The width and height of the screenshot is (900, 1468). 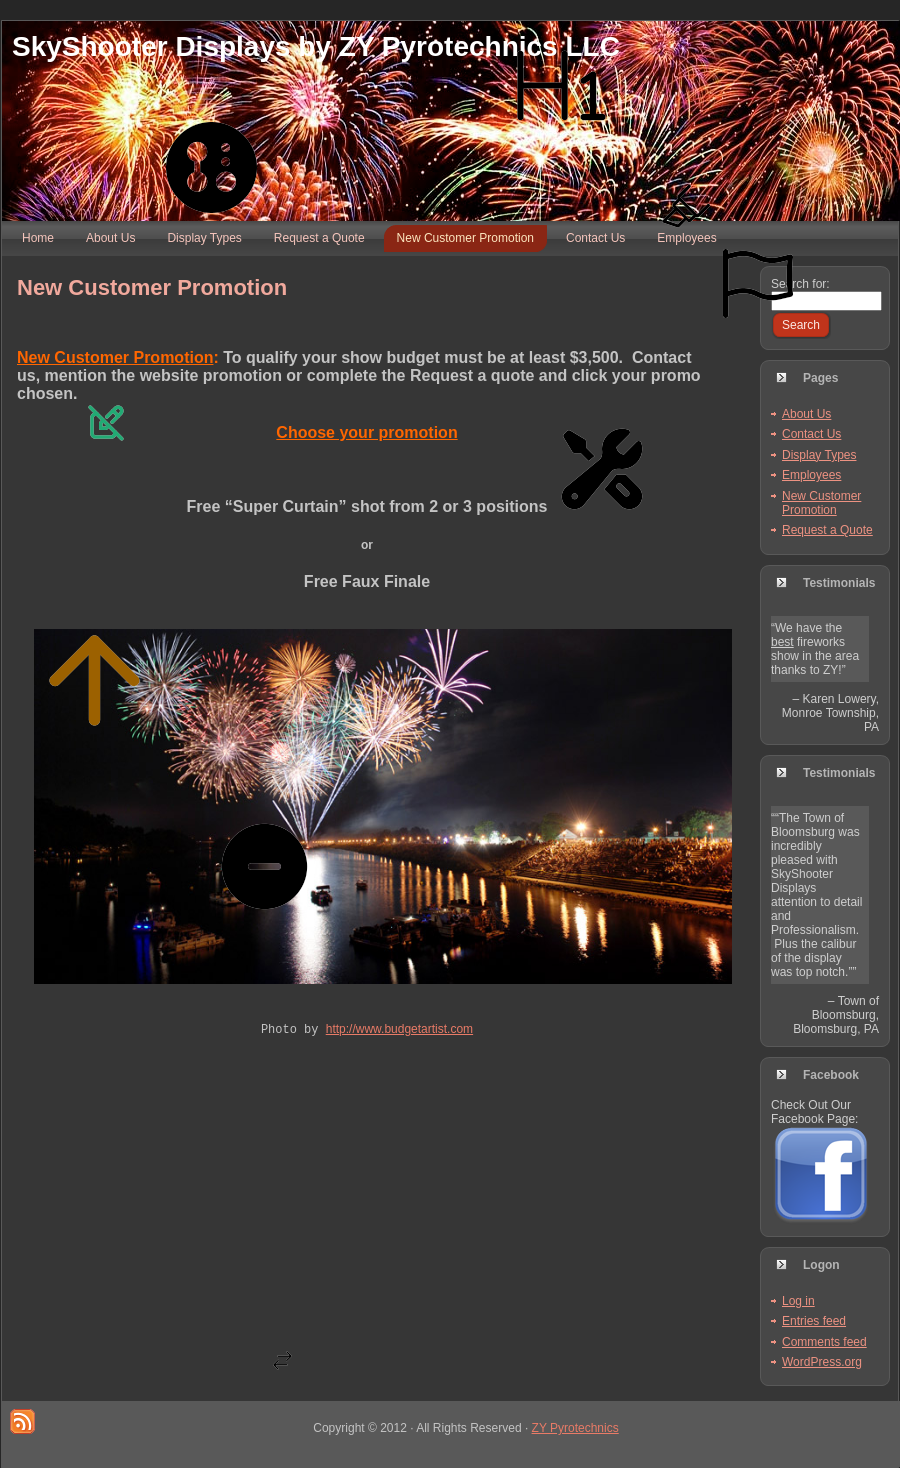 I want to click on format text as heading level 1, so click(x=561, y=85).